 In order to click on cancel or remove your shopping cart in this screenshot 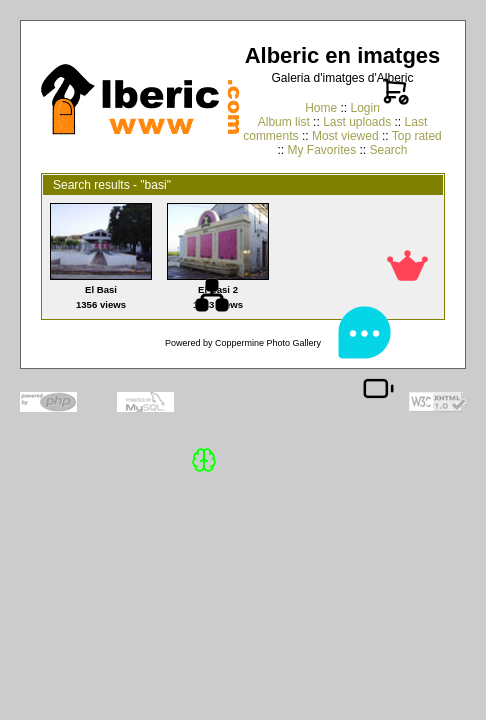, I will do `click(395, 91)`.